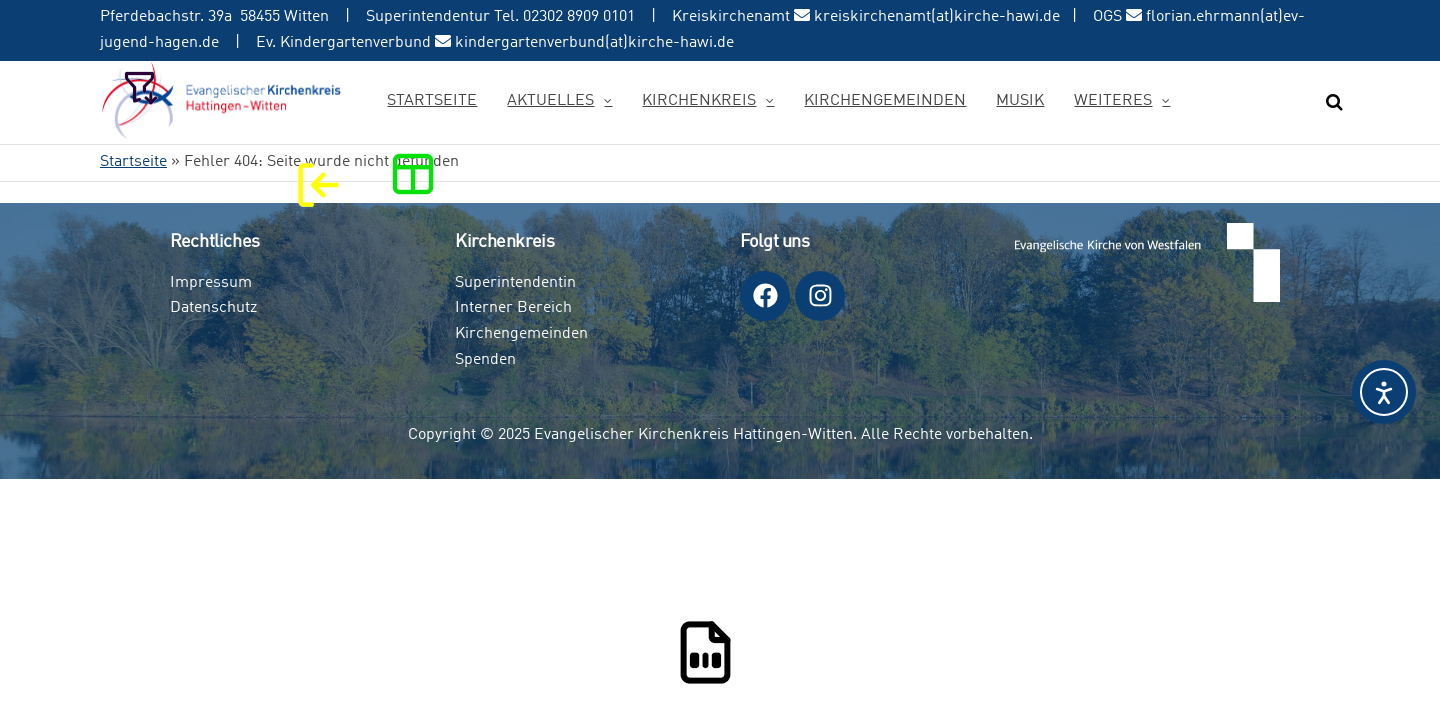 Image resolution: width=1440 pixels, height=720 pixels. What do you see at coordinates (705, 652) in the screenshot?
I see `view barcode document` at bounding box center [705, 652].